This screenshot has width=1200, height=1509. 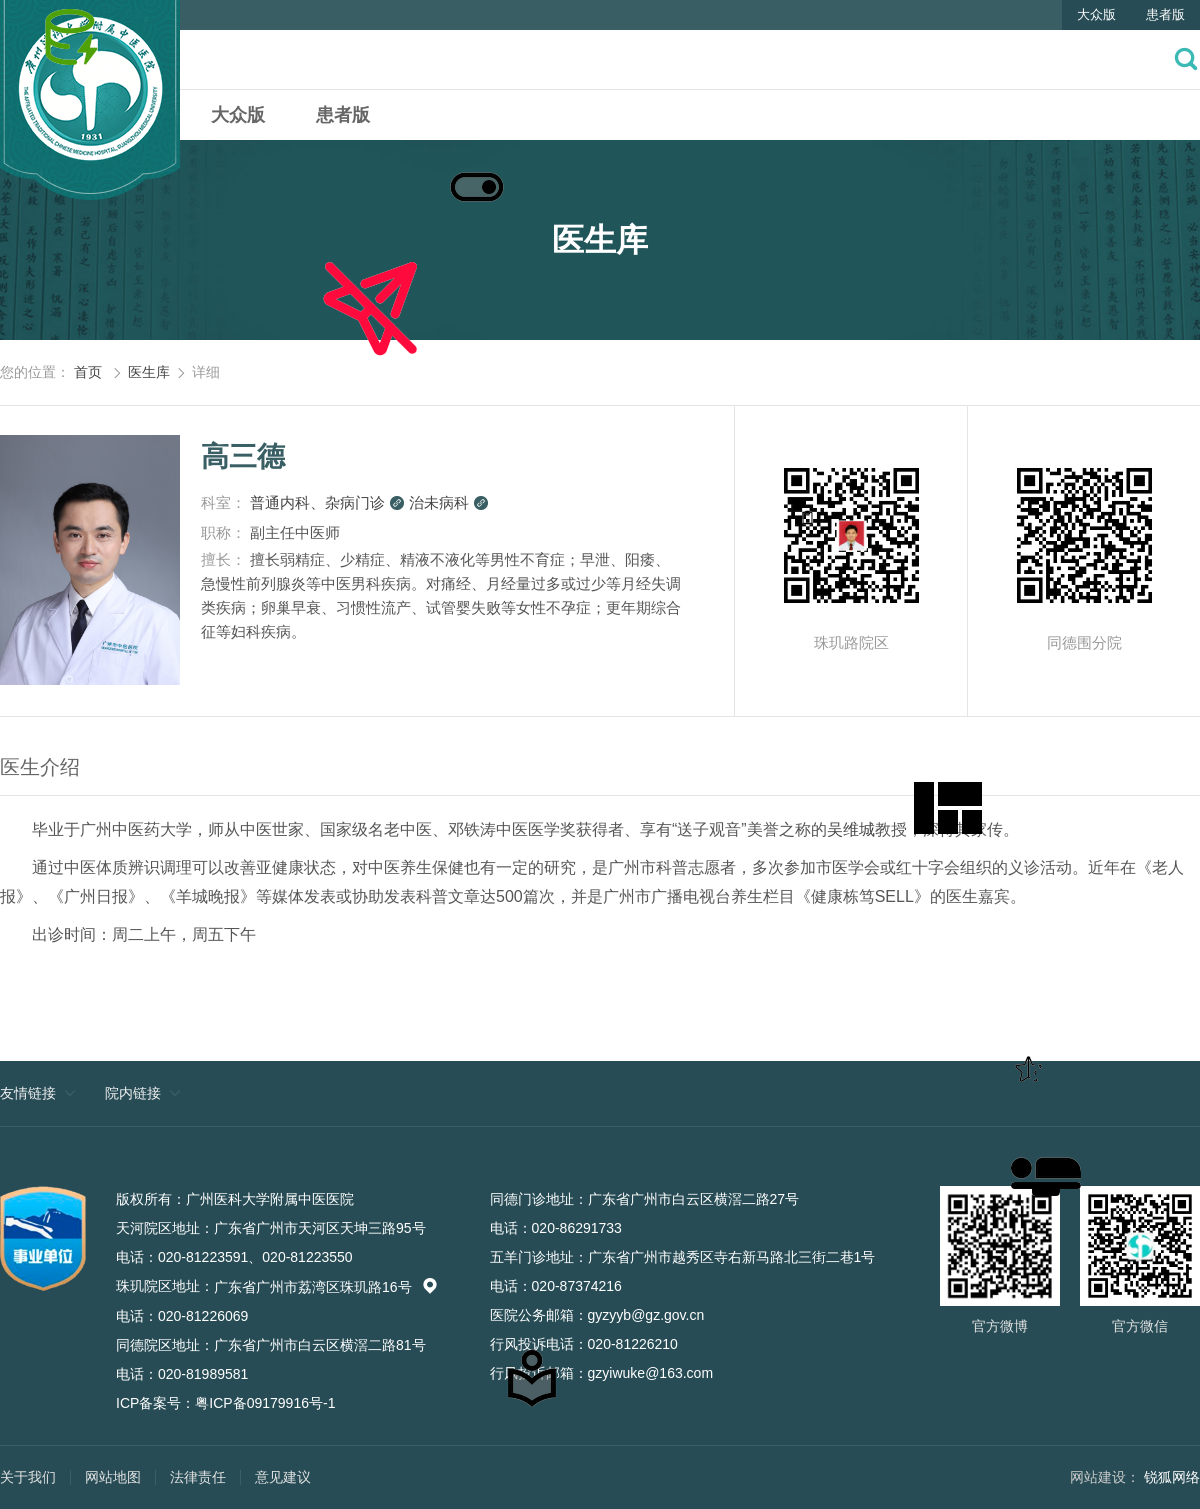 I want to click on sending is disabled or unavailable, so click(x=371, y=308).